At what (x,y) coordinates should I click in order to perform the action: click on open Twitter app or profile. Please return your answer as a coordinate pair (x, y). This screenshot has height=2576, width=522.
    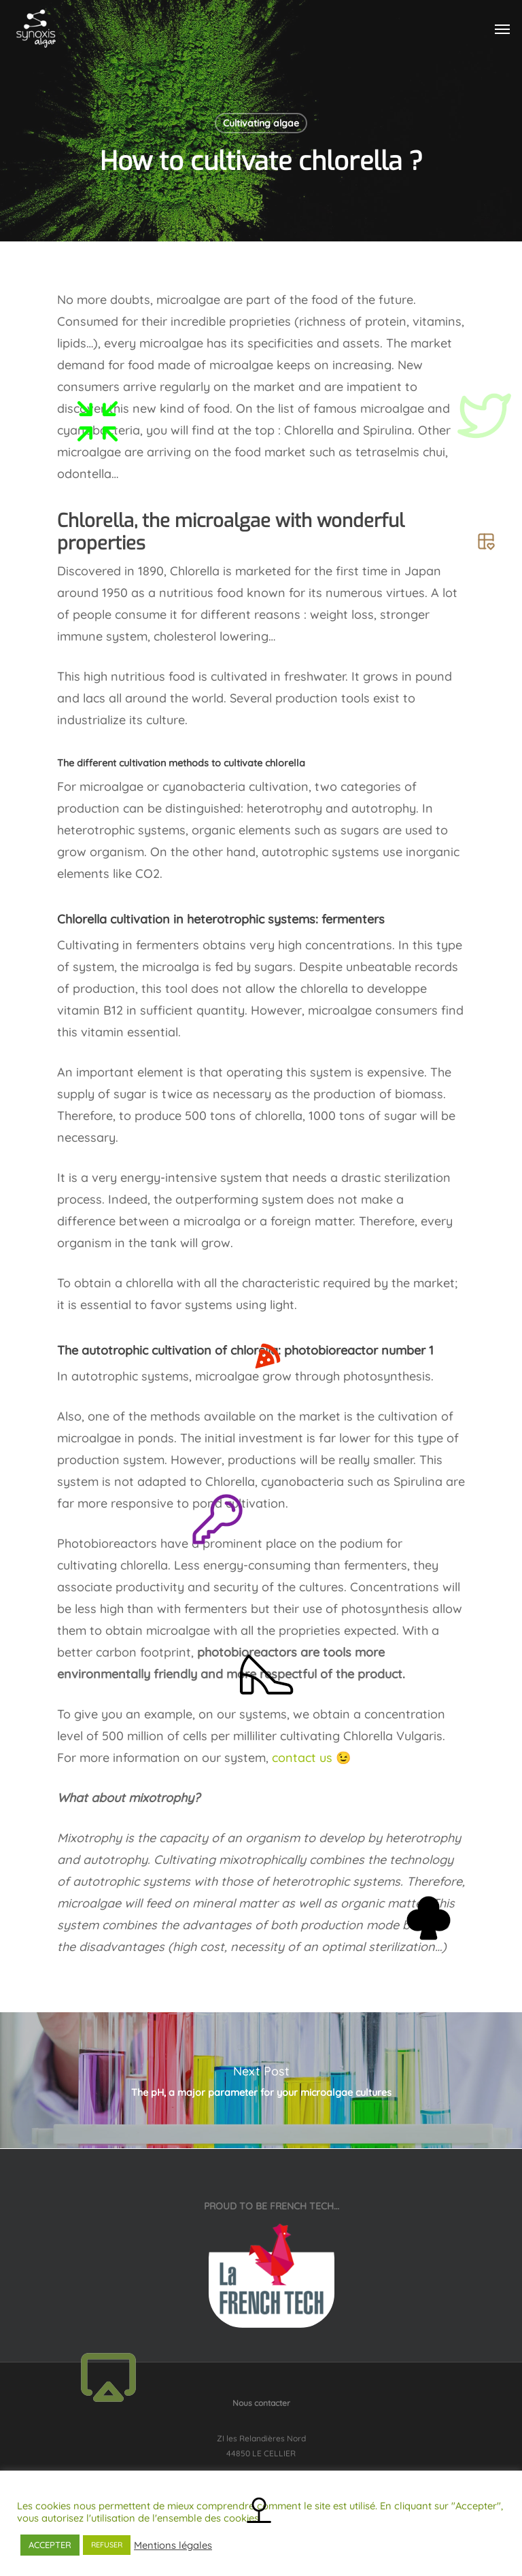
    Looking at the image, I should click on (484, 416).